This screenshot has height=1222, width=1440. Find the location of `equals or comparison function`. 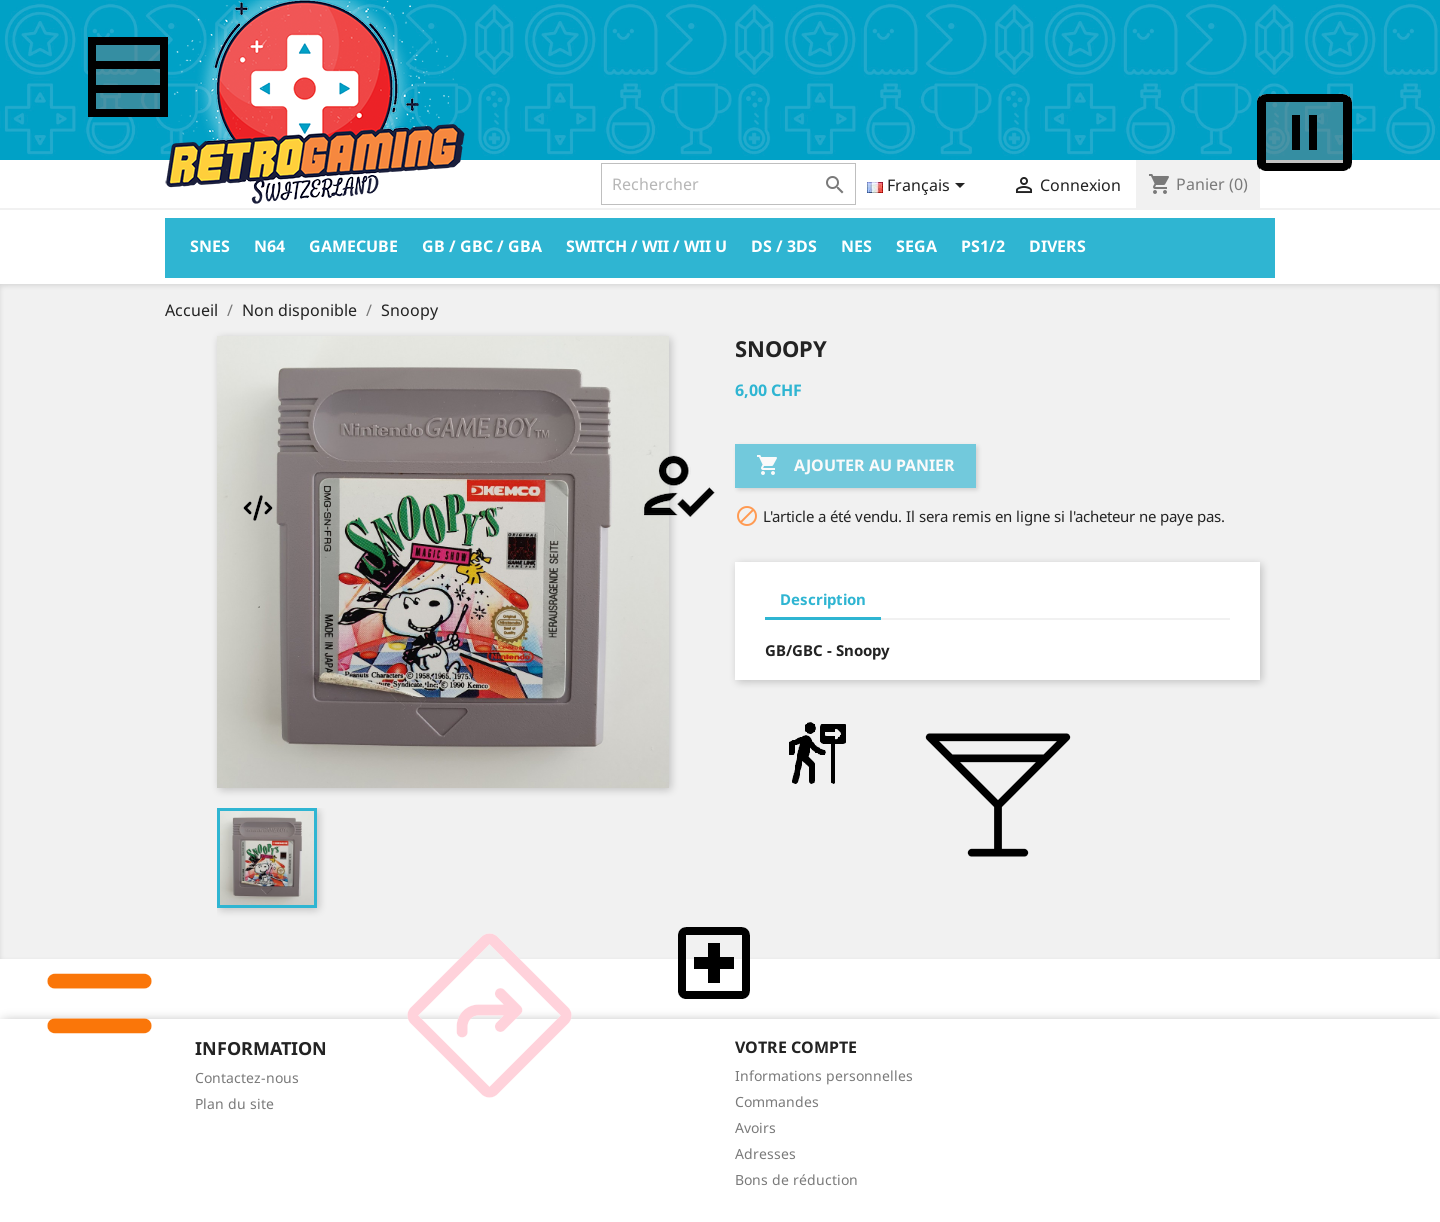

equals or comparison function is located at coordinates (99, 1003).